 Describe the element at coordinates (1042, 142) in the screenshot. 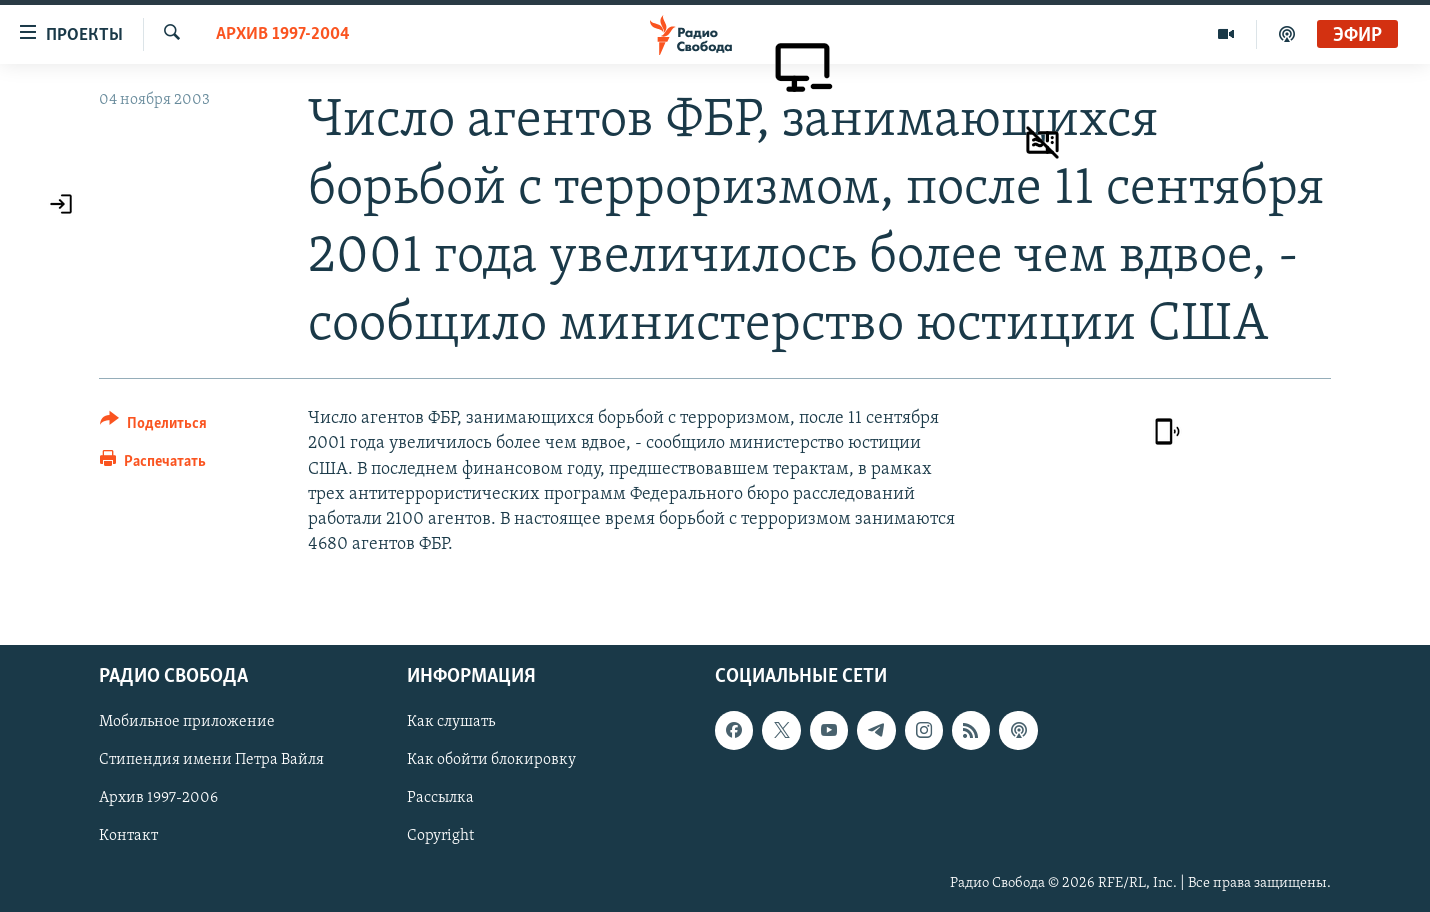

I see `microwave is currently disabled or off` at that location.